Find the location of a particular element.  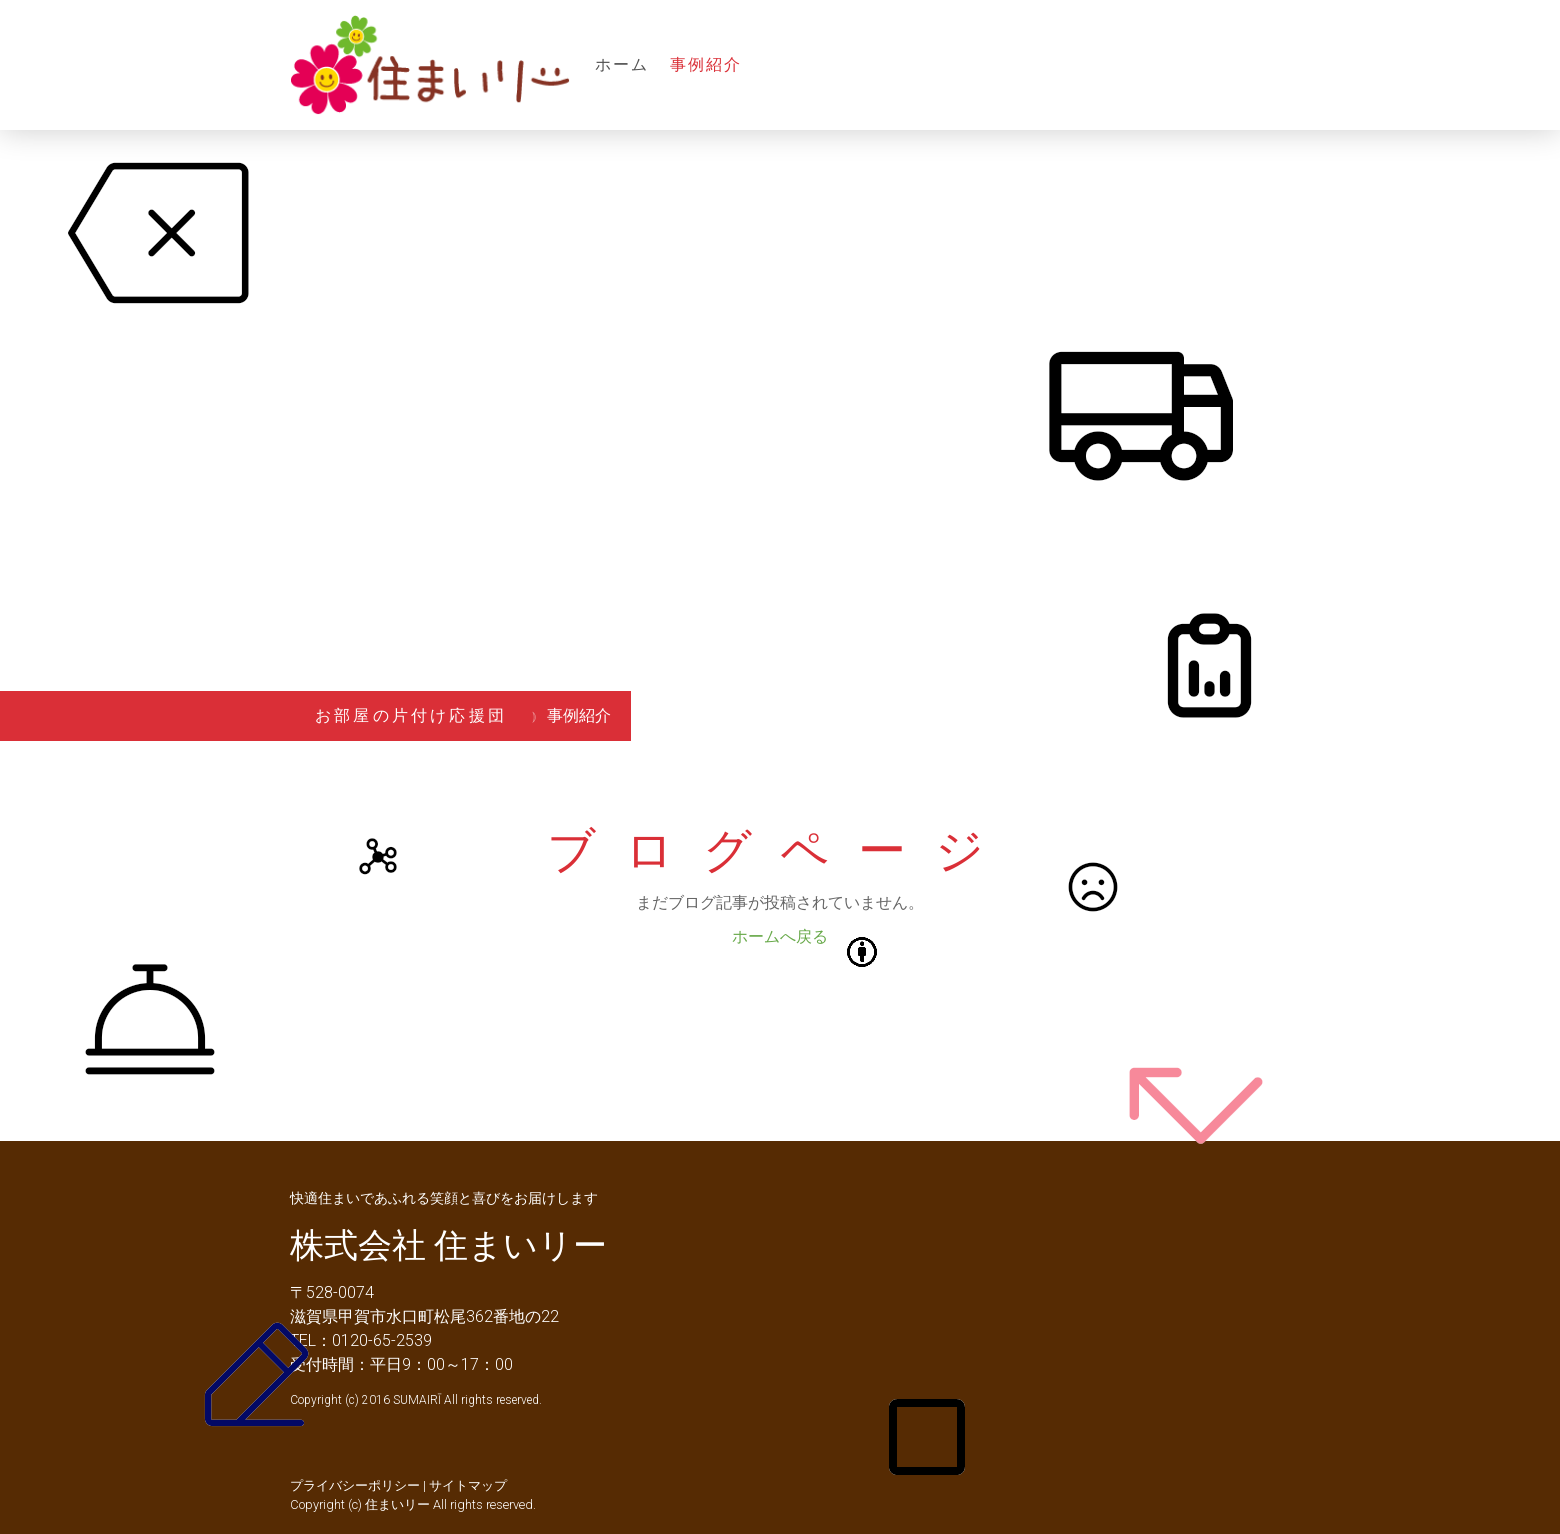

view network connections or relationships is located at coordinates (378, 857).